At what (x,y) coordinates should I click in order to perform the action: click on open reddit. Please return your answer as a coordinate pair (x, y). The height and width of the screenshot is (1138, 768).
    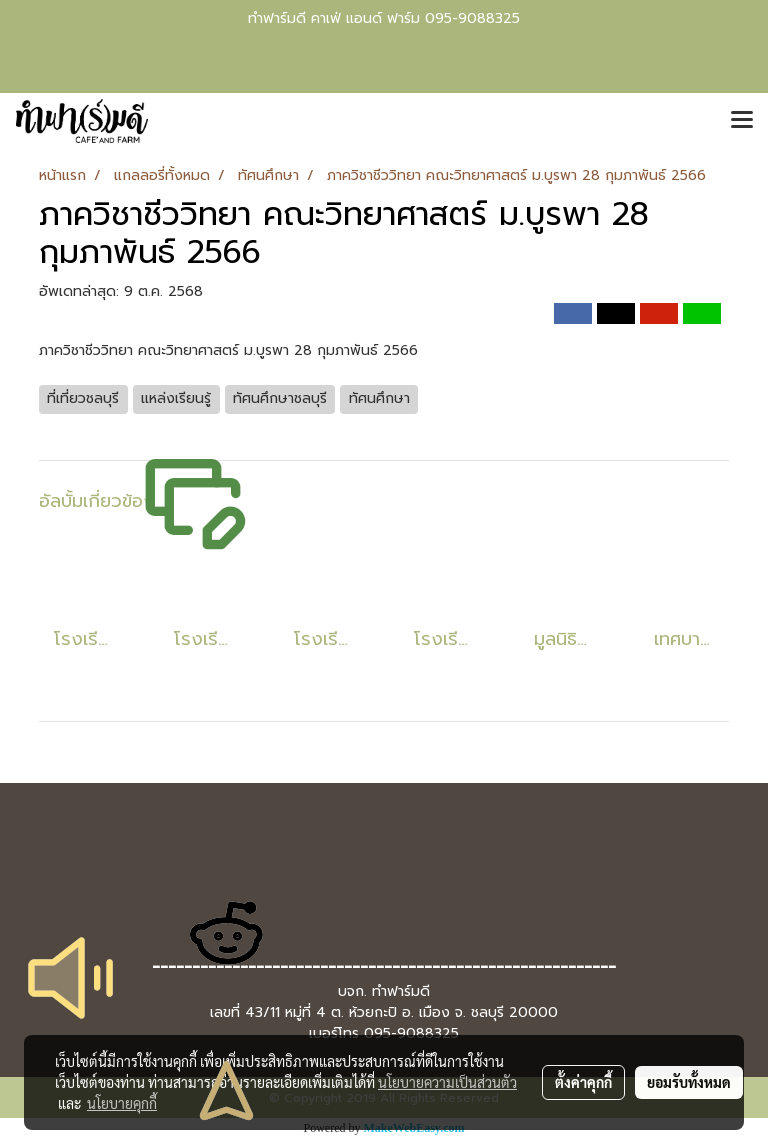
    Looking at the image, I should click on (228, 933).